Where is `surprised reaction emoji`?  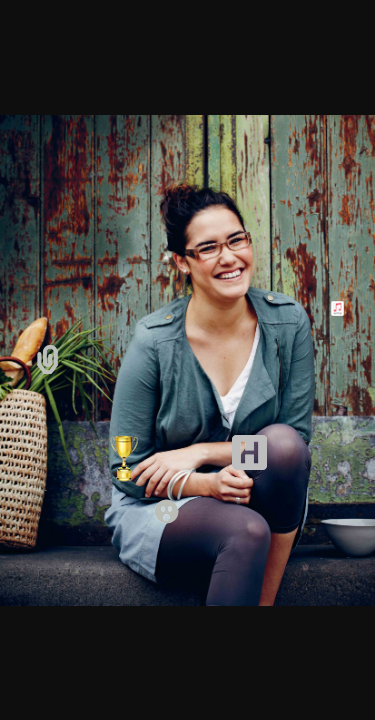 surprised reaction emoji is located at coordinates (166, 511).